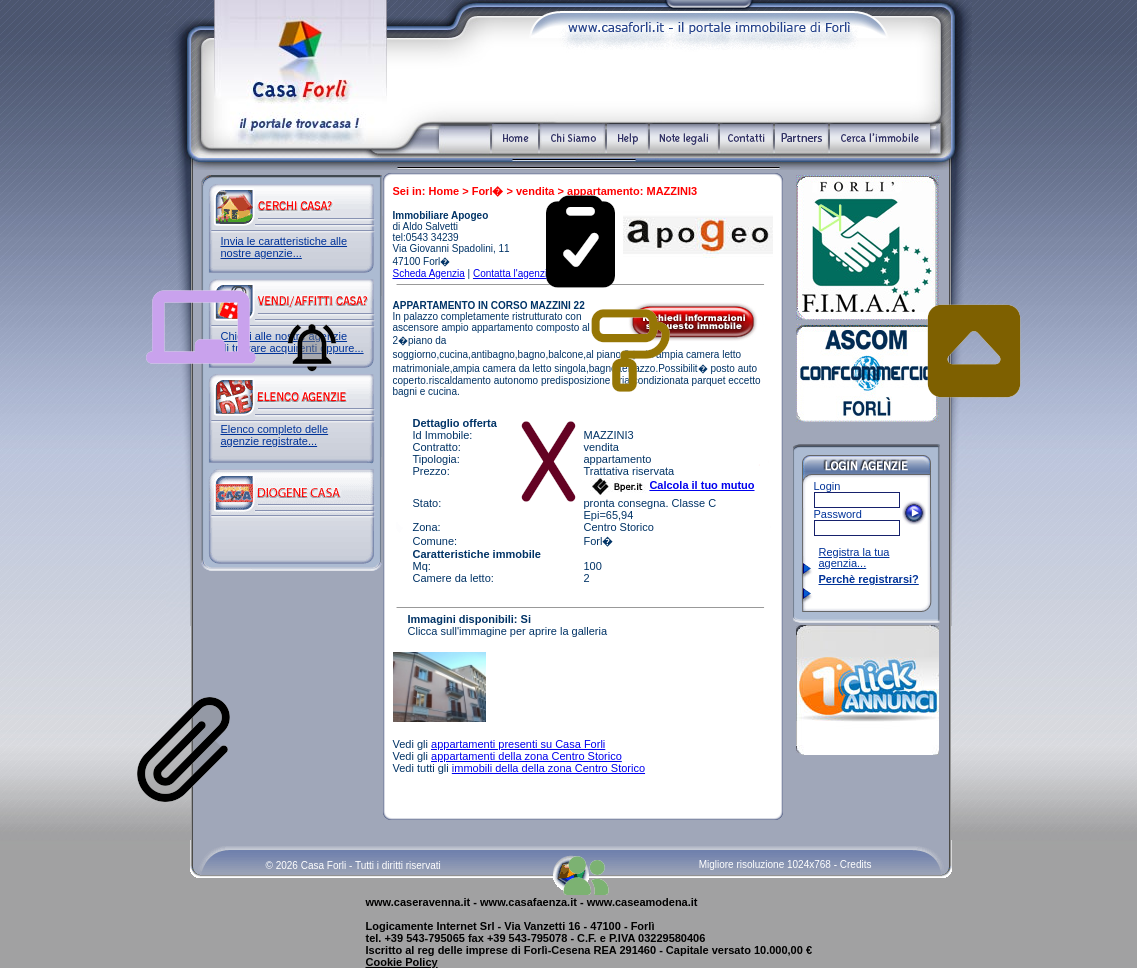 This screenshot has width=1137, height=968. Describe the element at coordinates (185, 749) in the screenshot. I see `attach a file to your message` at that location.